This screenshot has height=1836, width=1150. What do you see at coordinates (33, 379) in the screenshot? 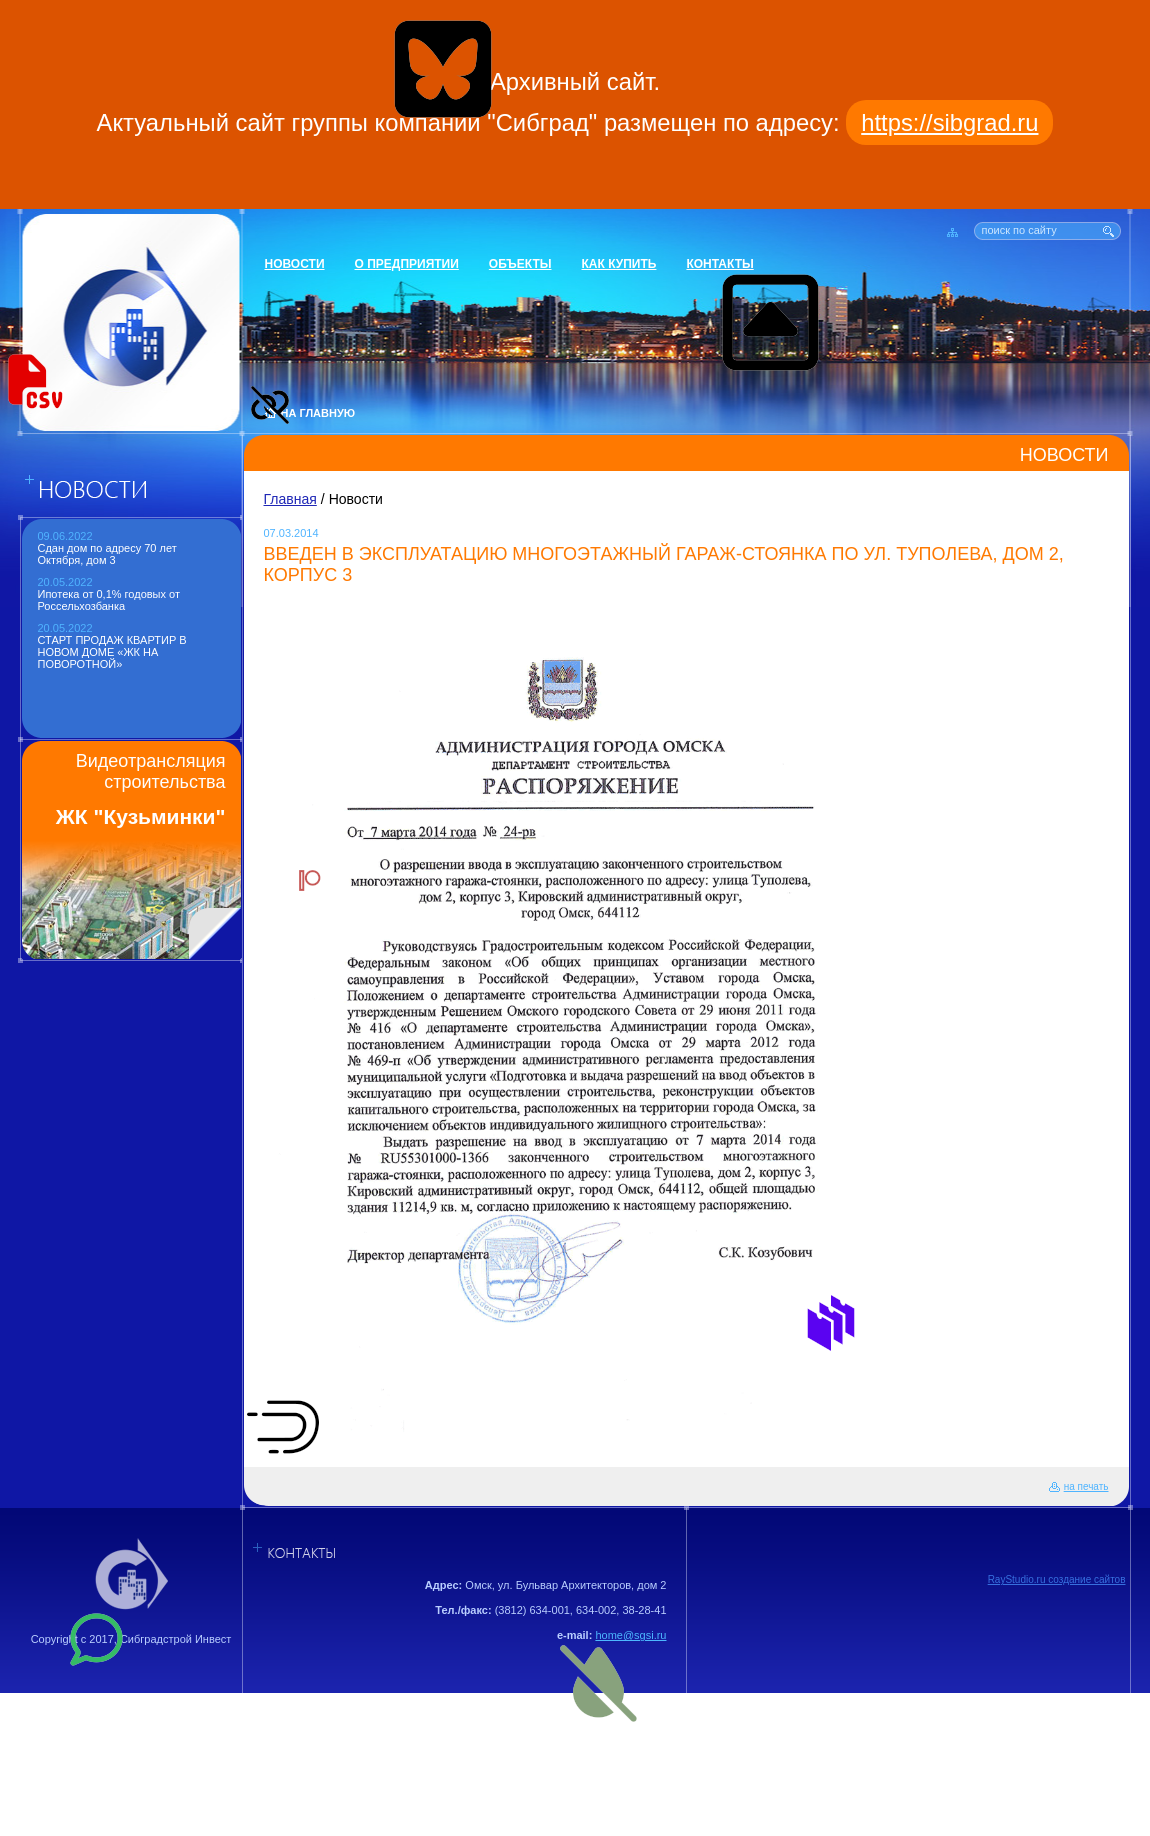
I see `open or view a CSV file` at bounding box center [33, 379].